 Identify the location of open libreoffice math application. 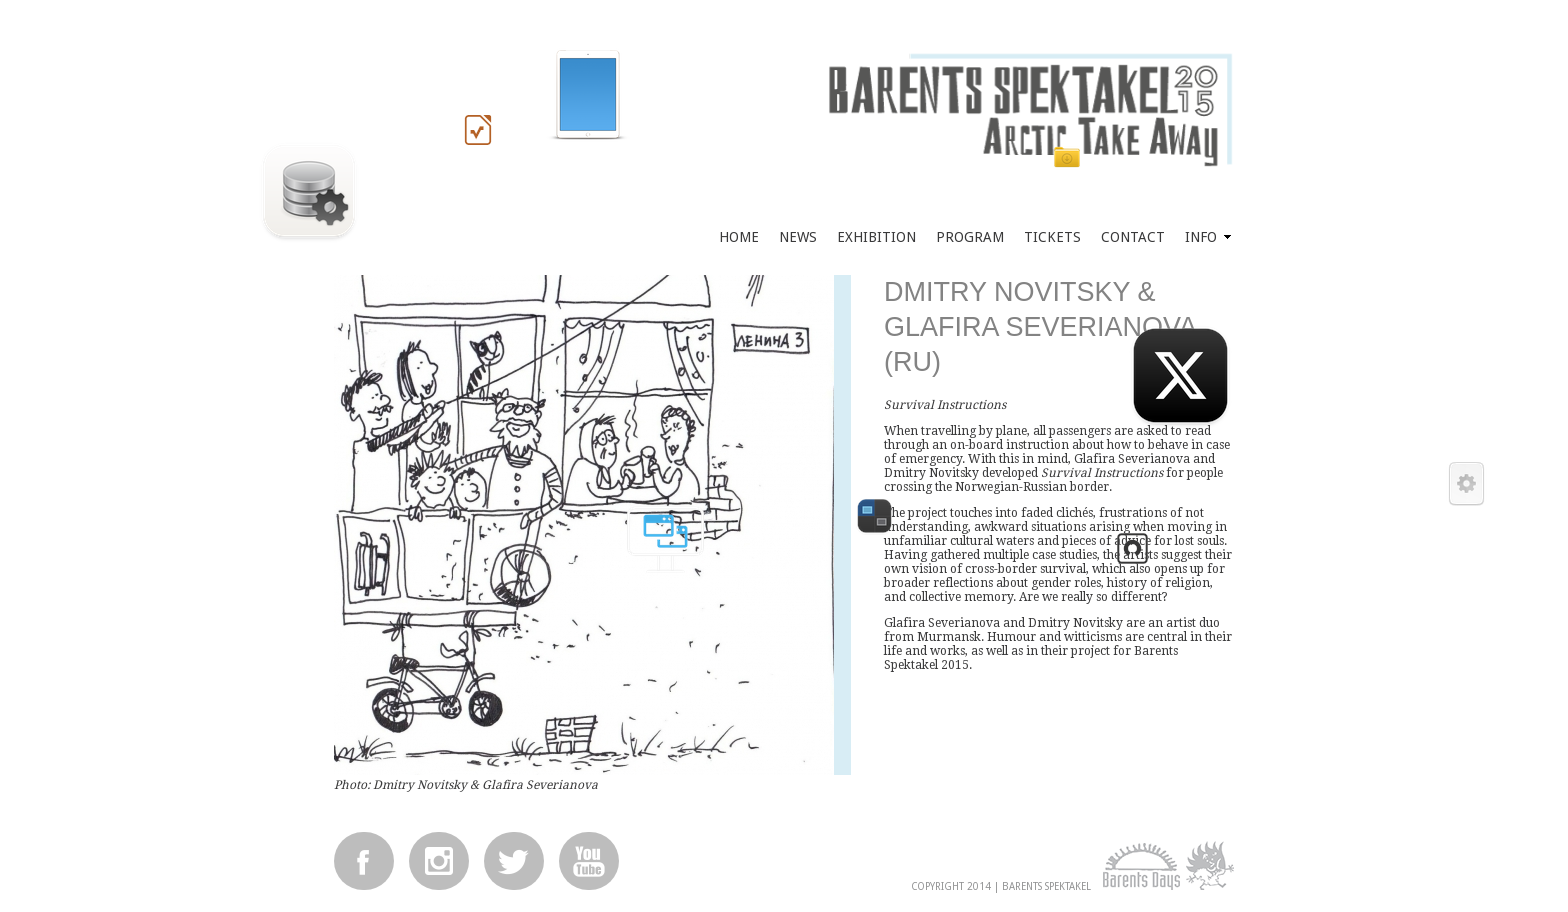
(478, 130).